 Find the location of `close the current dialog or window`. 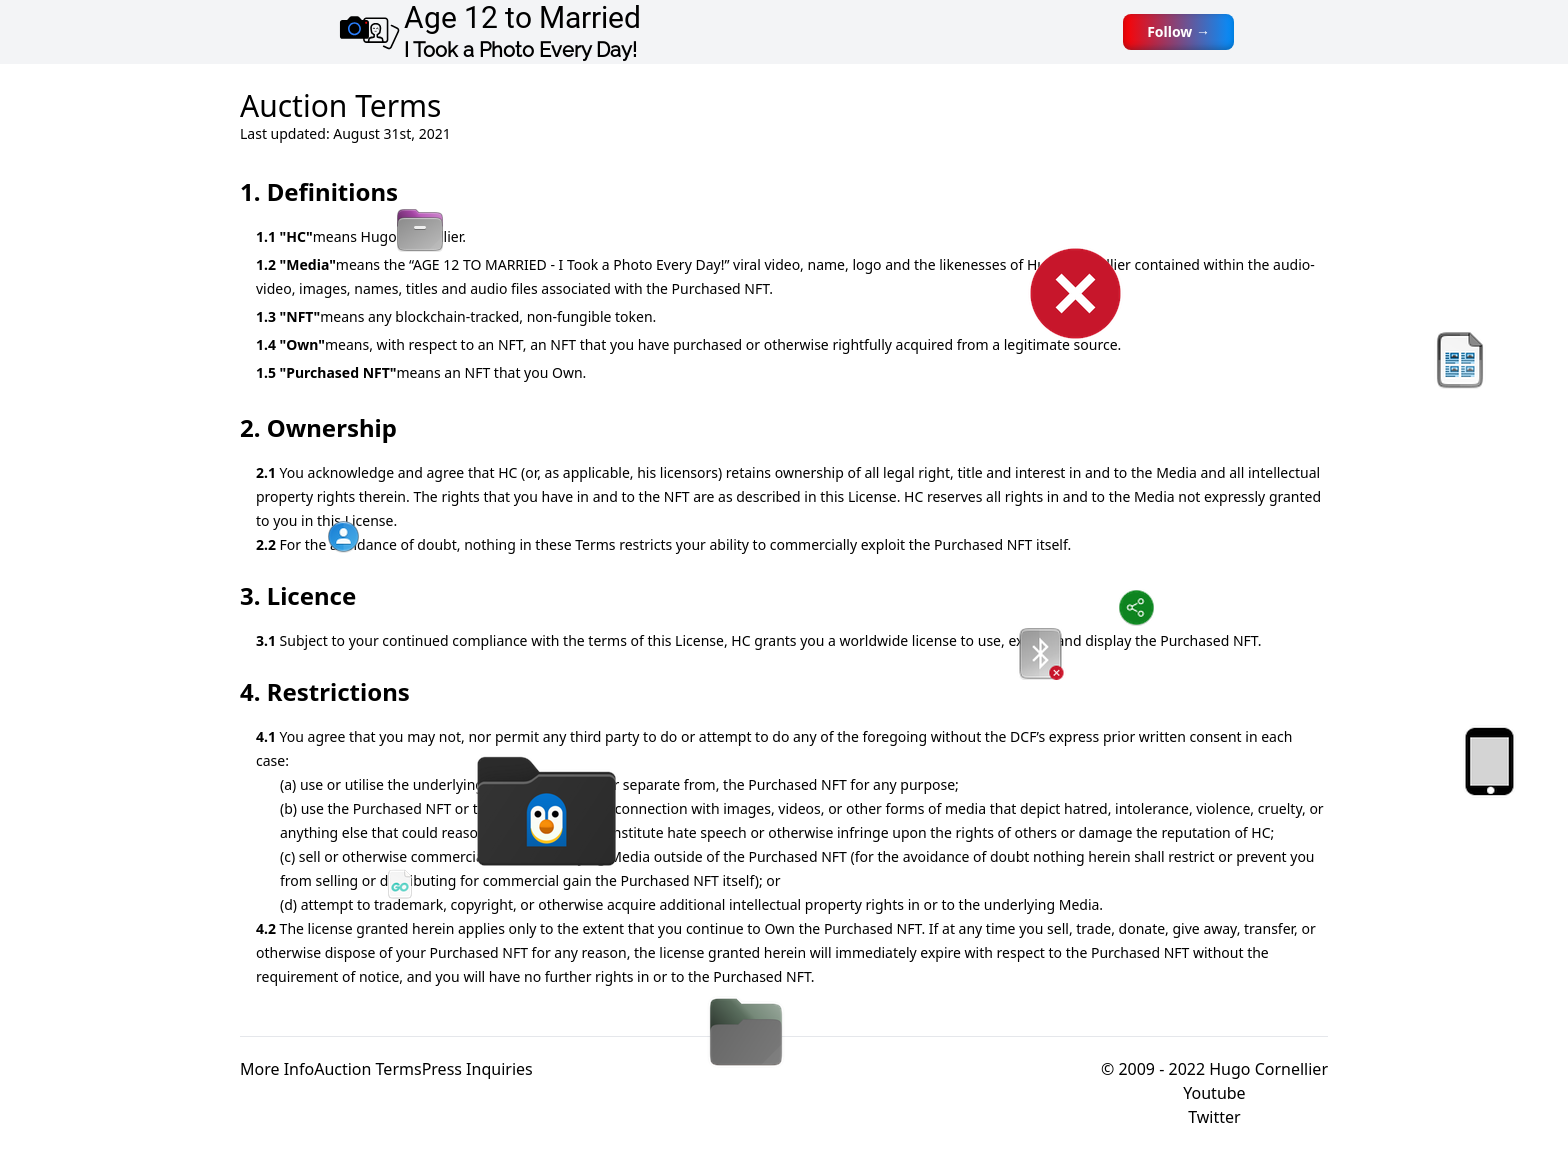

close the current dialog or window is located at coordinates (1075, 293).